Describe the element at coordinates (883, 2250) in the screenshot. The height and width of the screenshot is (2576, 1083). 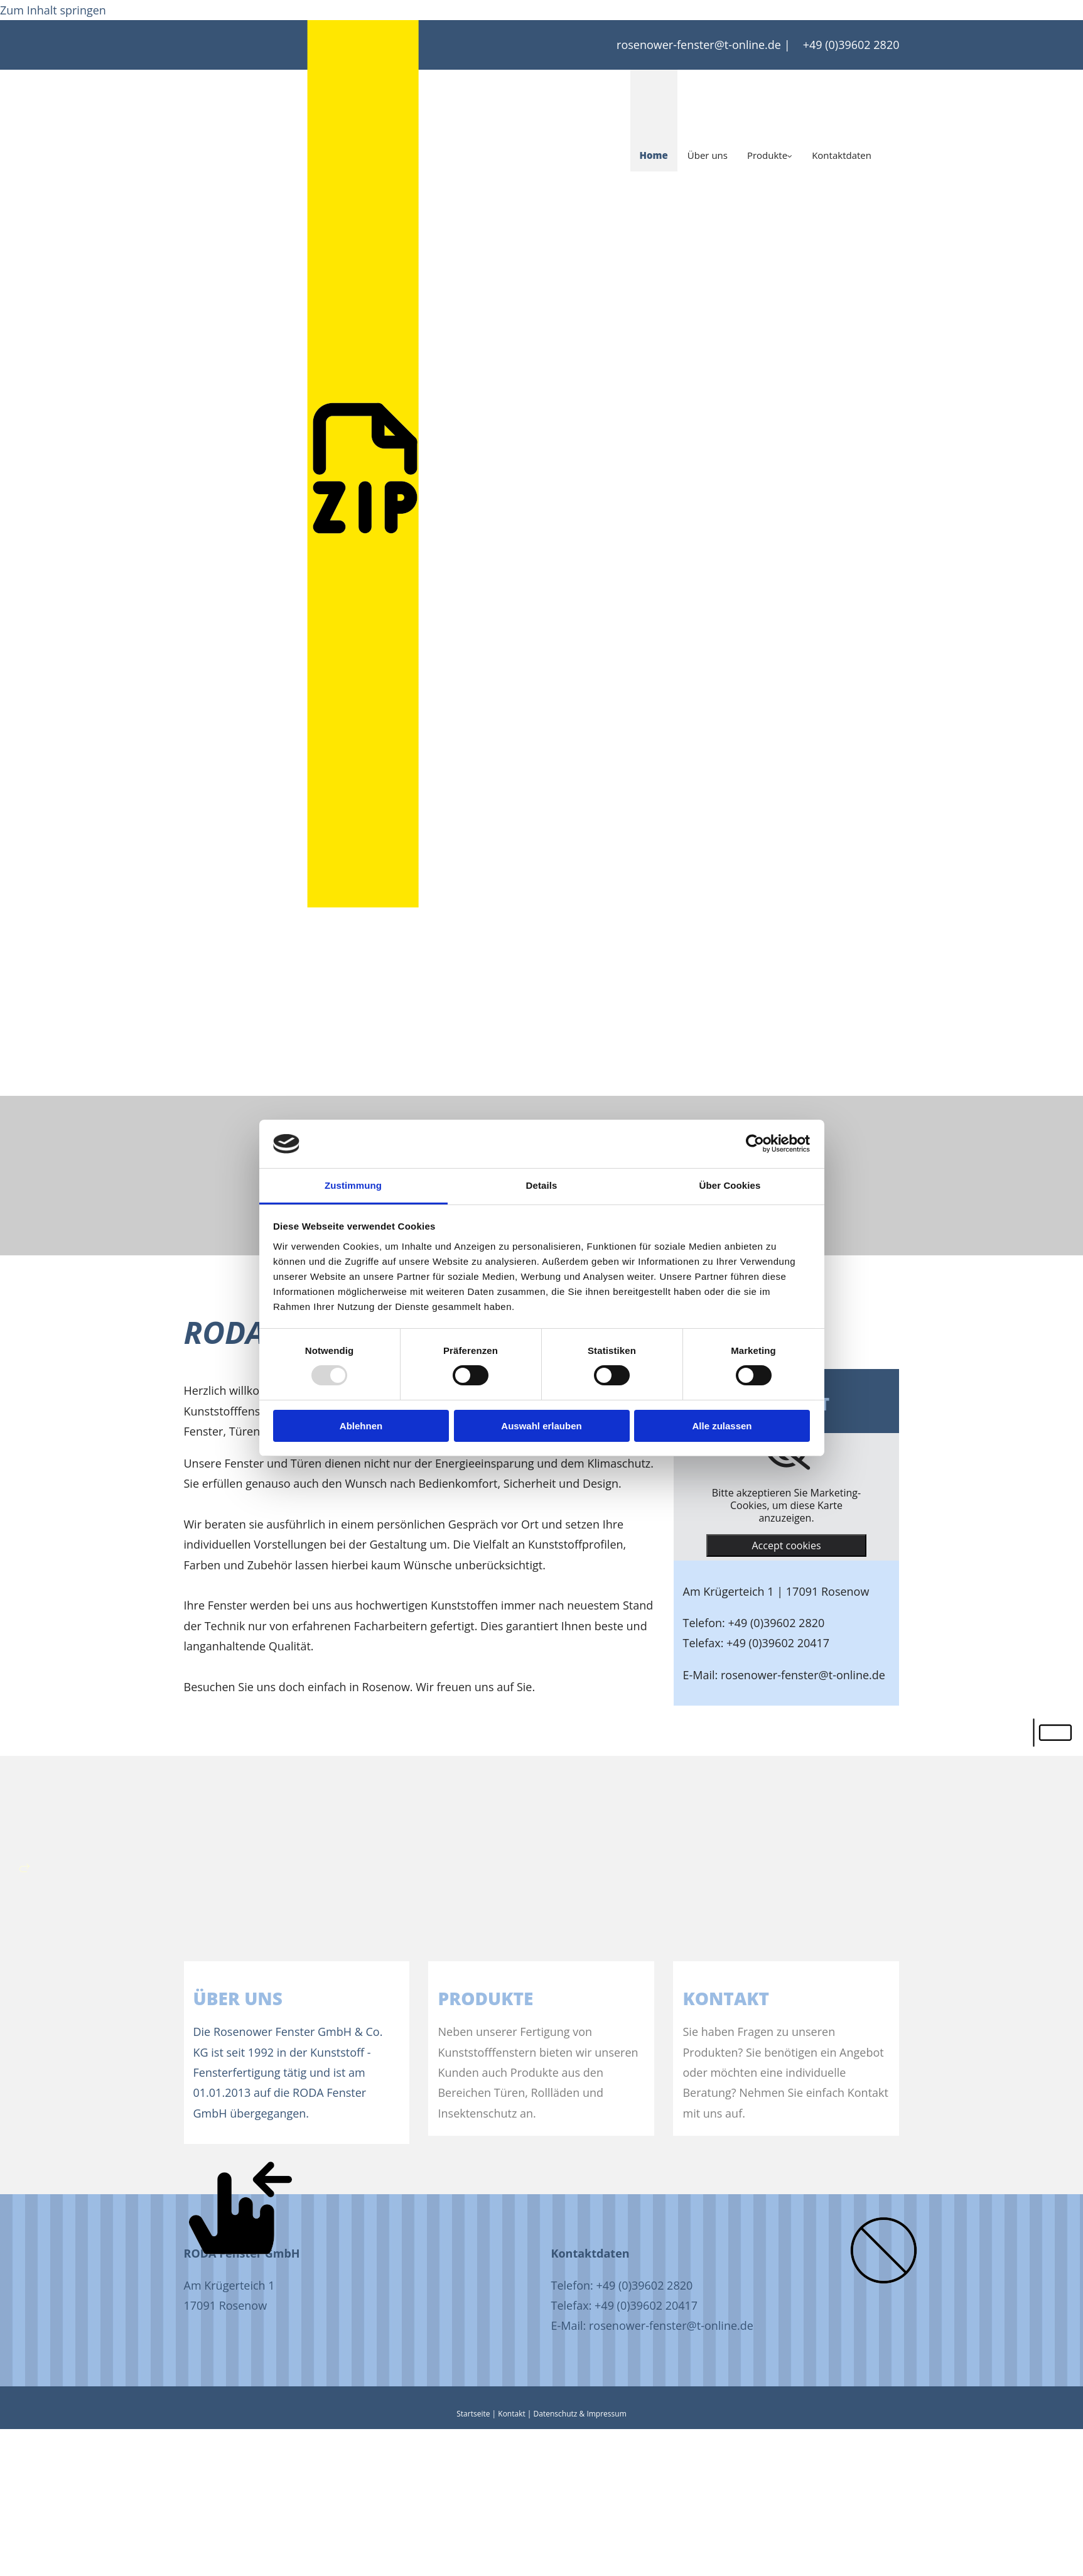
I see `indicates a prohibited or blocked action` at that location.